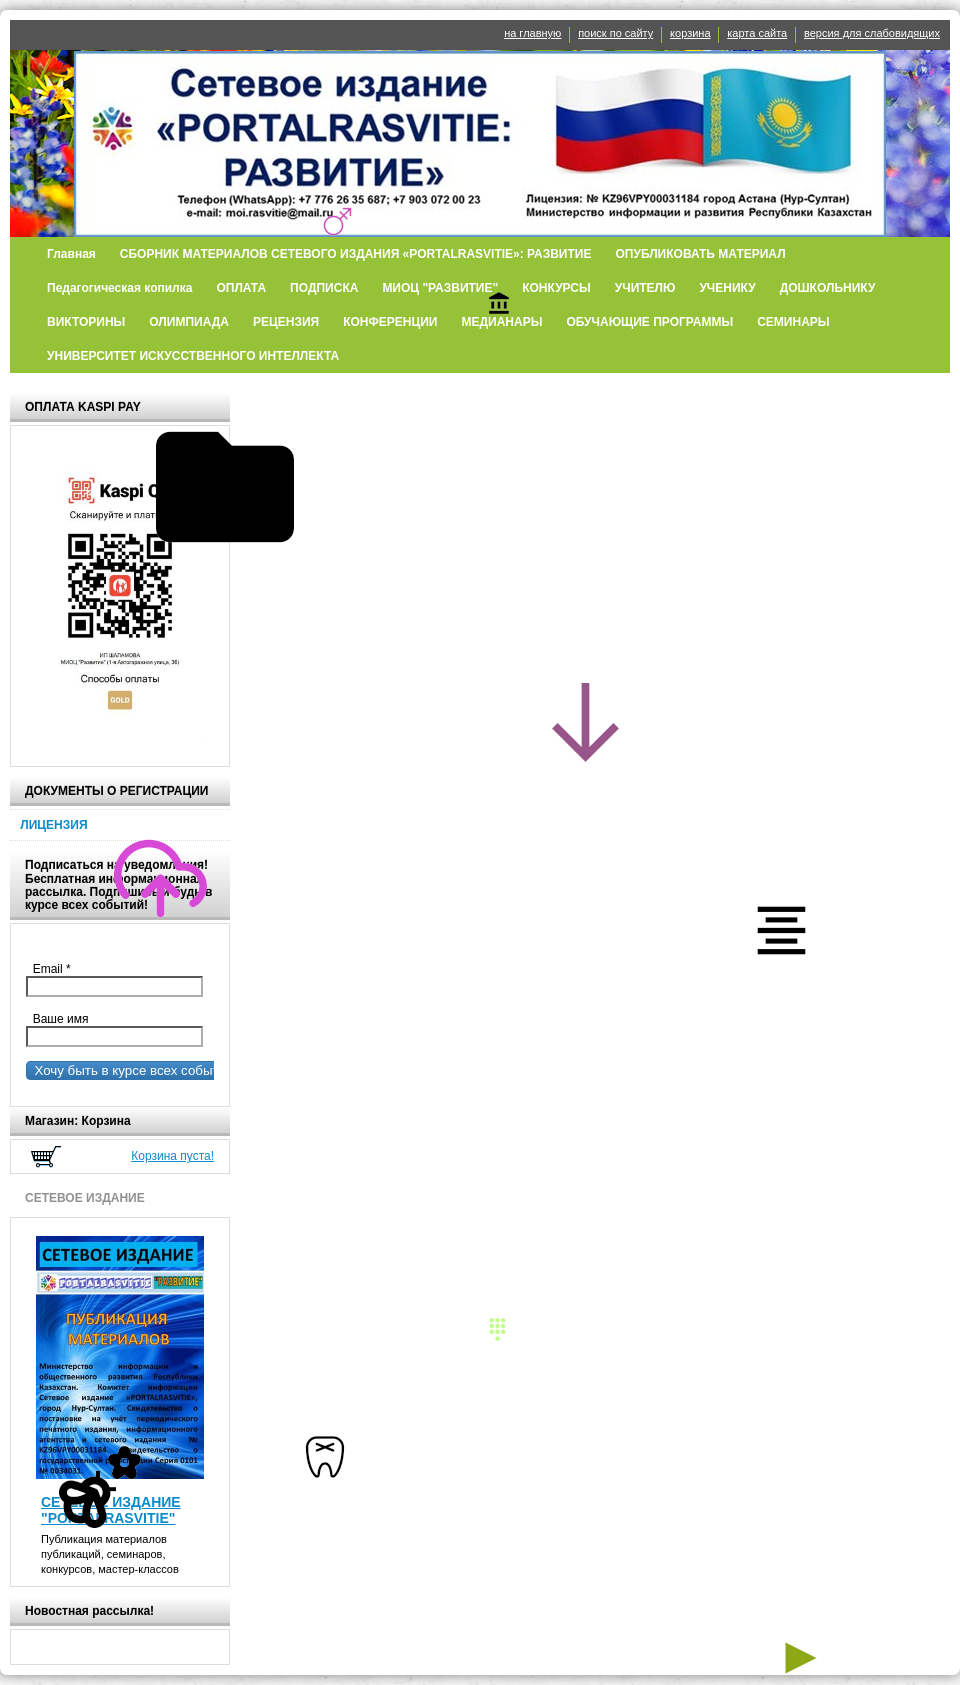 The height and width of the screenshot is (1685, 960). Describe the element at coordinates (325, 1457) in the screenshot. I see `access dental health information` at that location.